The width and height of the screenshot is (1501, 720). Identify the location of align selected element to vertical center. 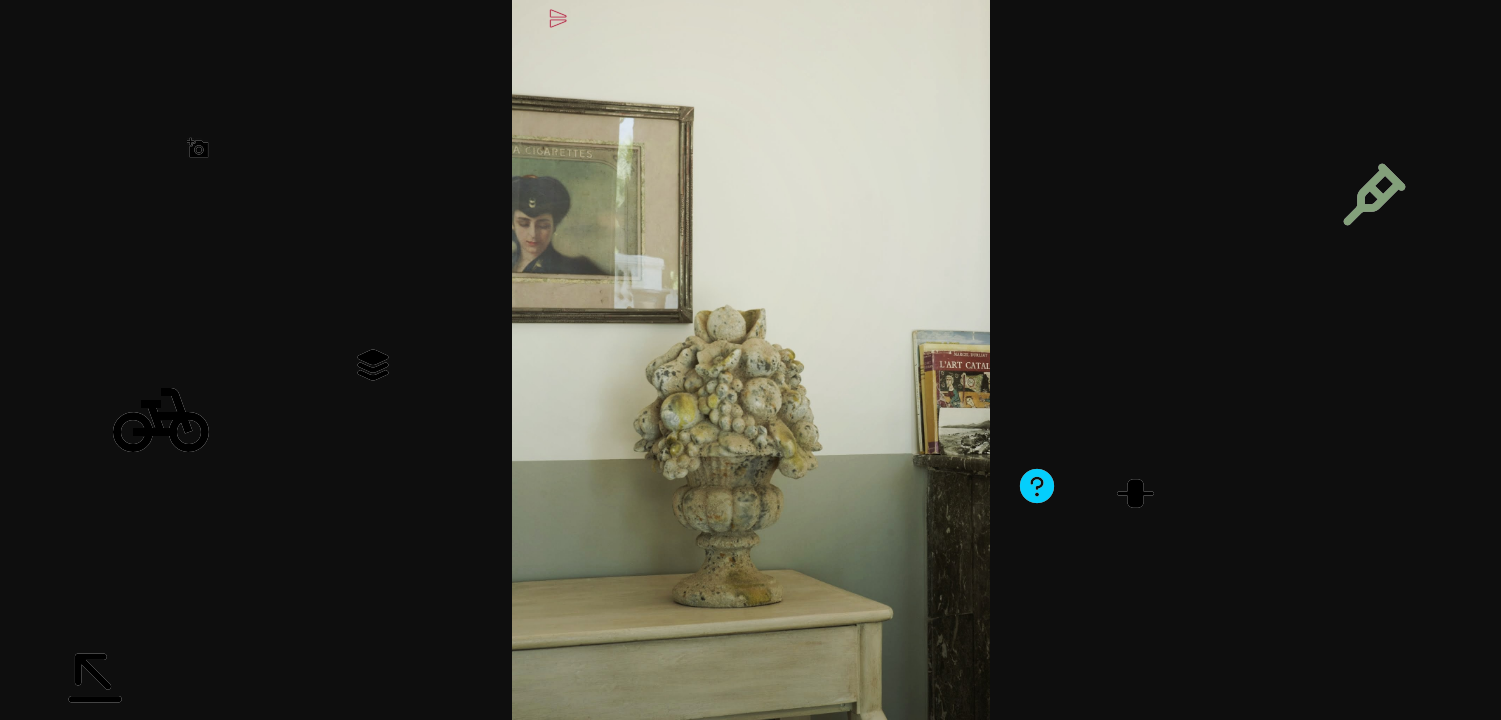
(1135, 493).